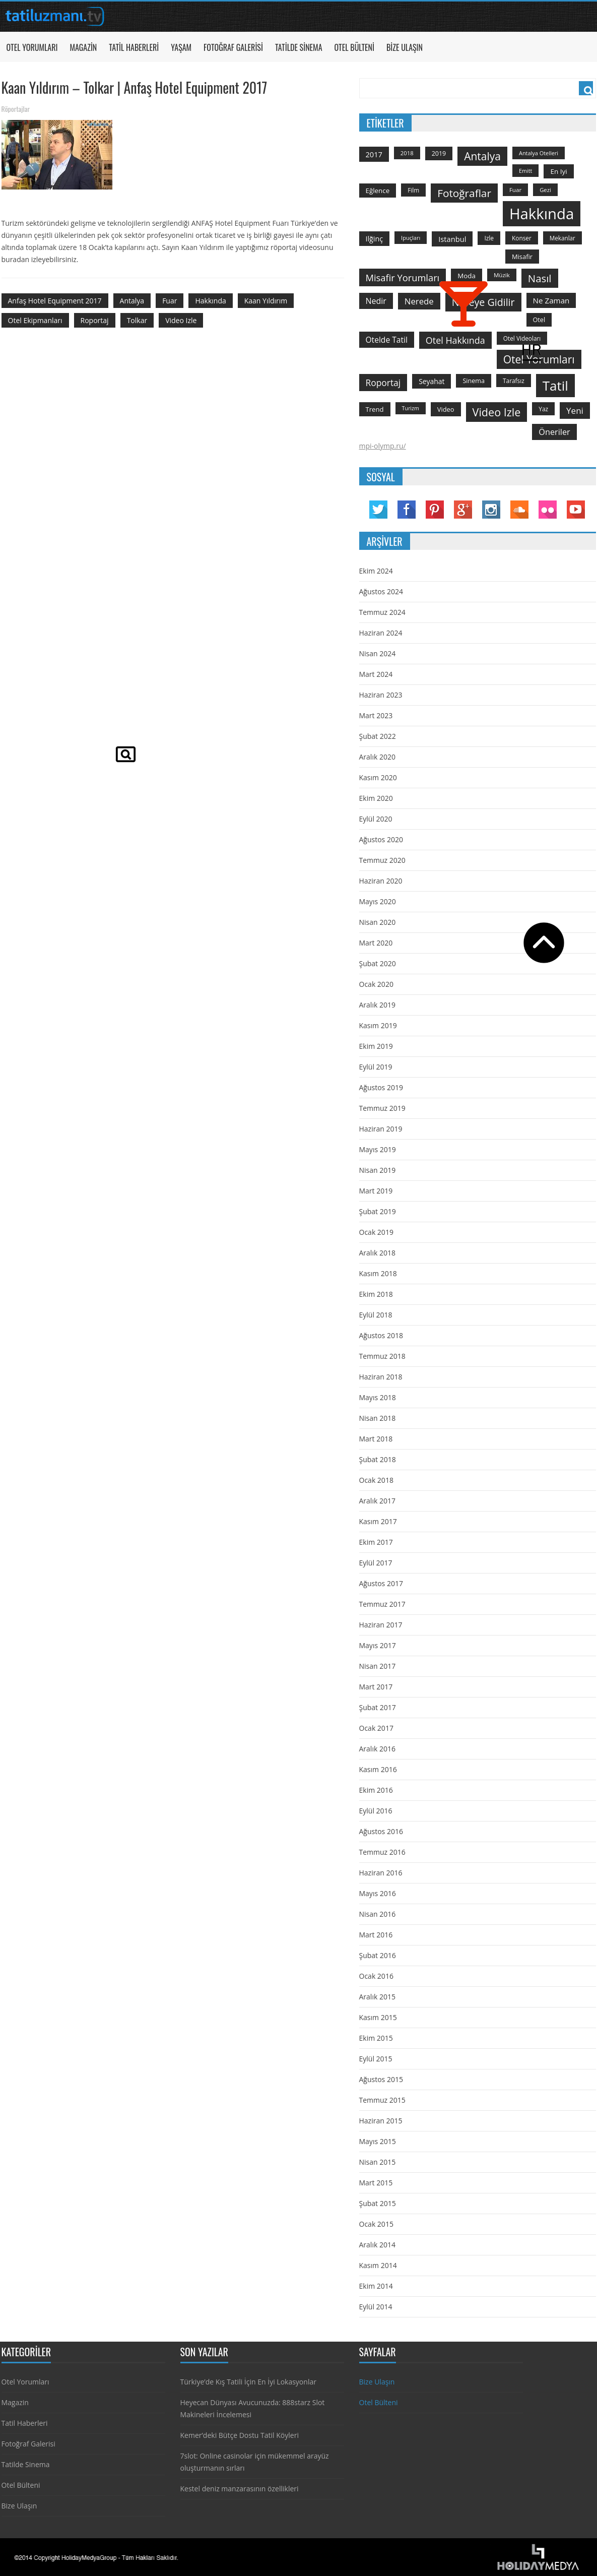 This screenshot has height=2576, width=597. What do you see at coordinates (463, 302) in the screenshot?
I see `view bar or cocktail menu` at bounding box center [463, 302].